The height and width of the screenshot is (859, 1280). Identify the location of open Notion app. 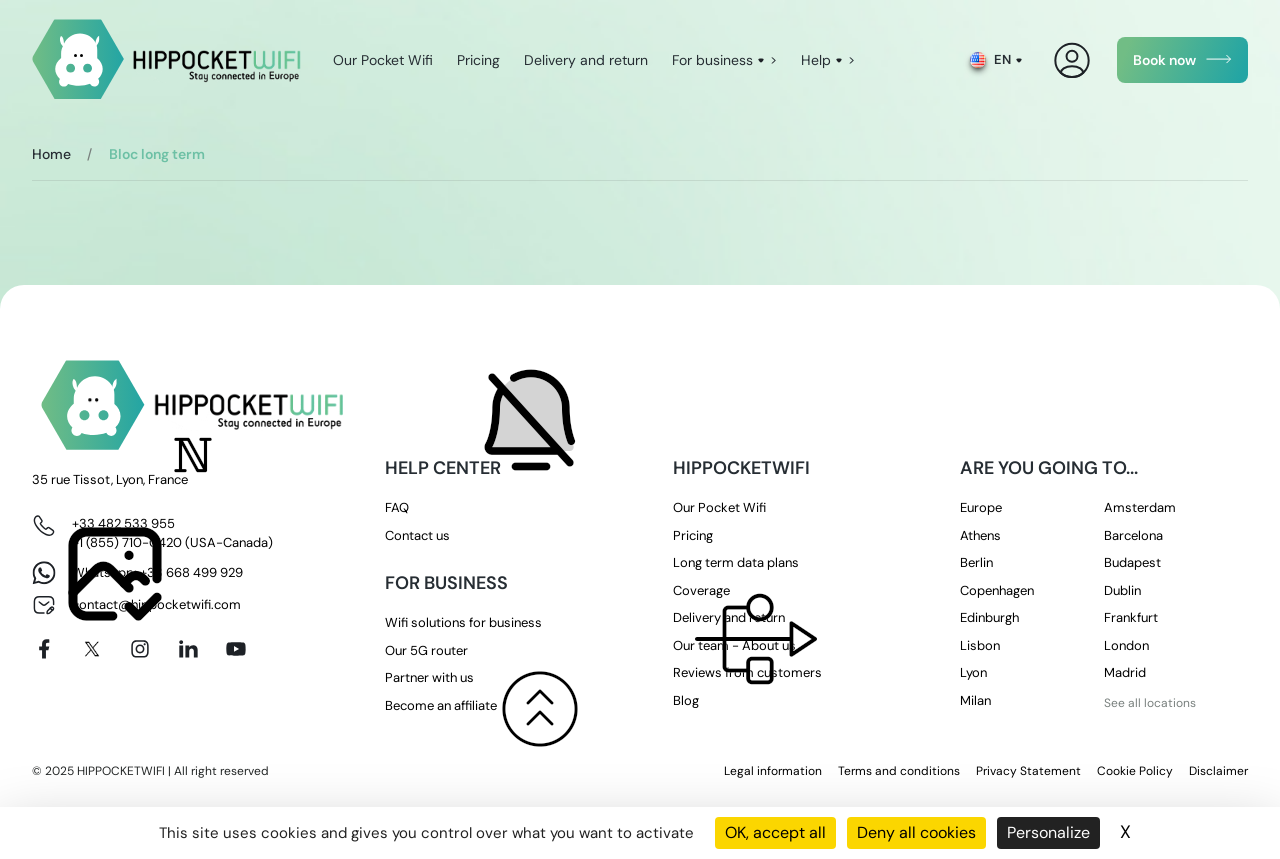
(193, 455).